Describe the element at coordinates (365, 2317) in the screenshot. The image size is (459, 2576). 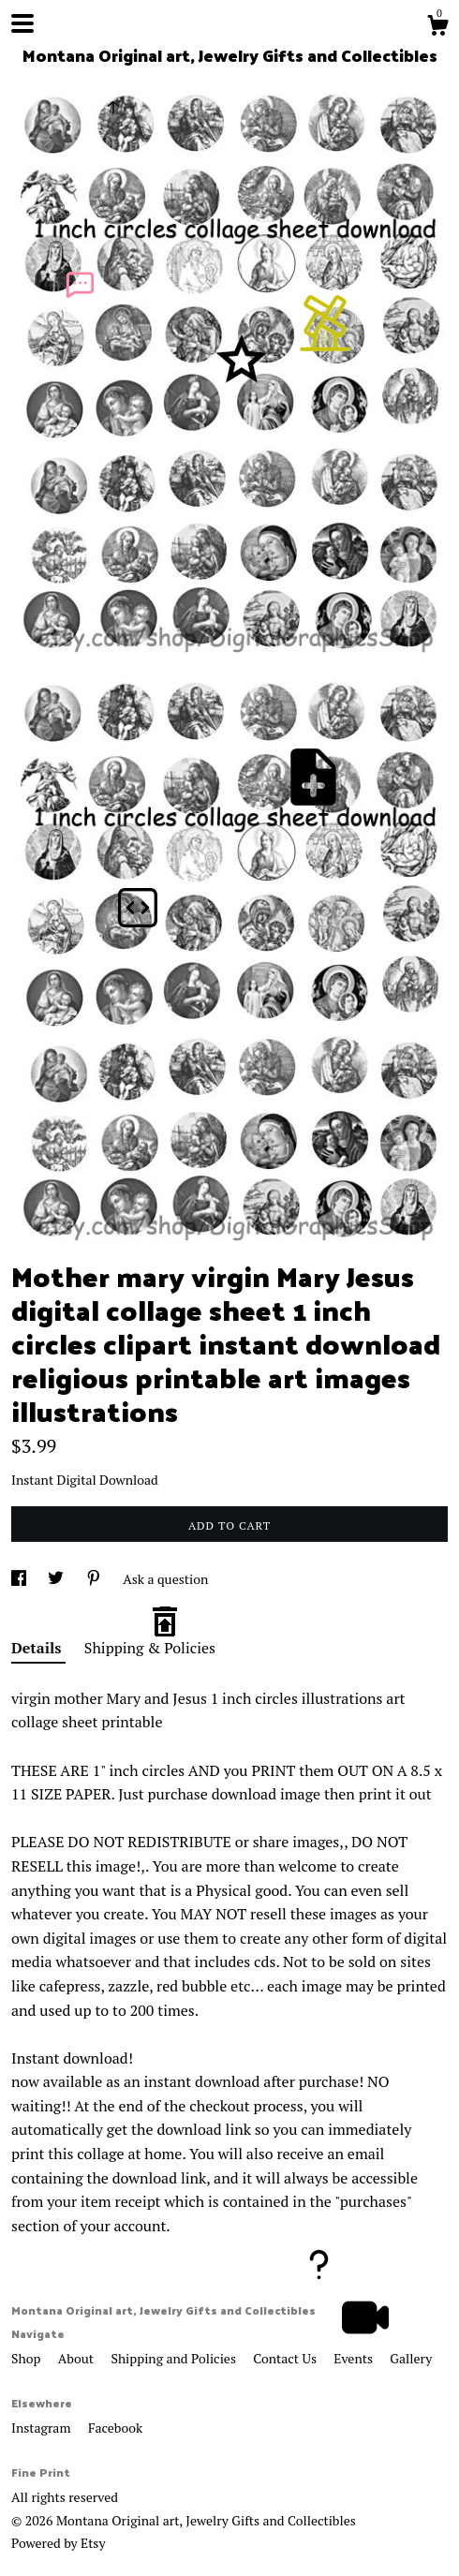
I see `start a video call` at that location.